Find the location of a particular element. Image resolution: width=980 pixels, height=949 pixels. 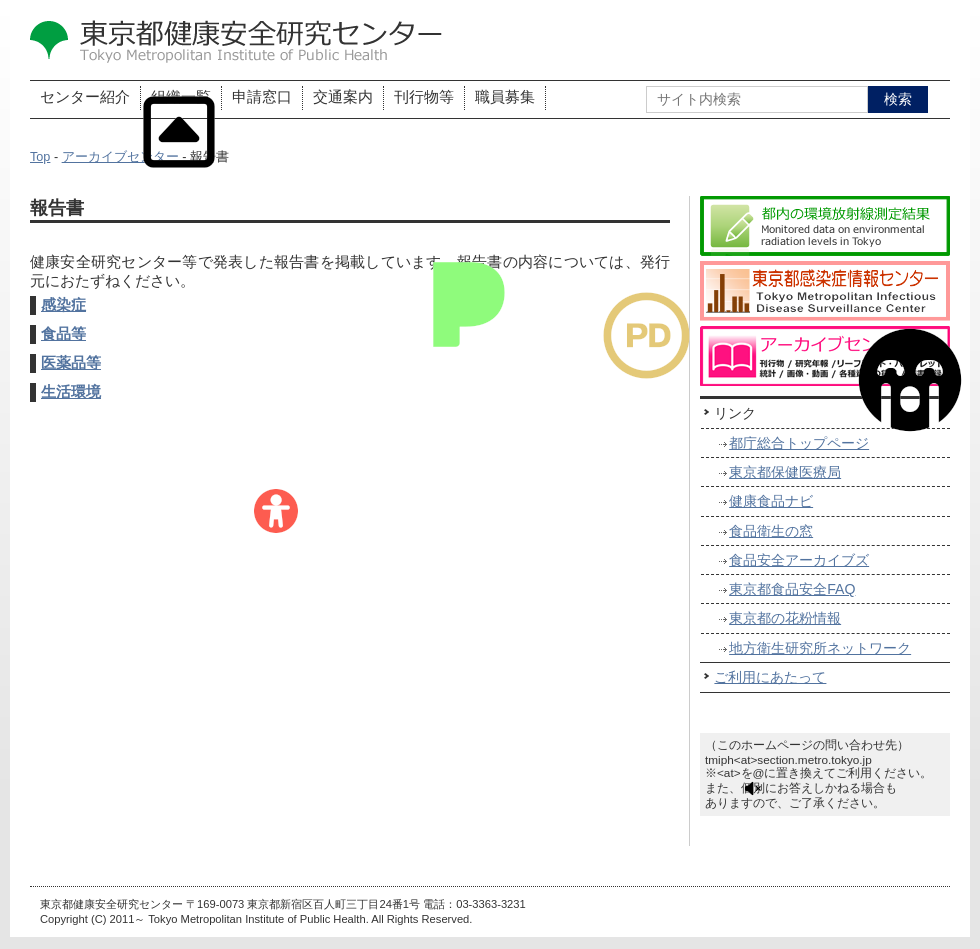

react with a crying or sad emotion is located at coordinates (910, 380).